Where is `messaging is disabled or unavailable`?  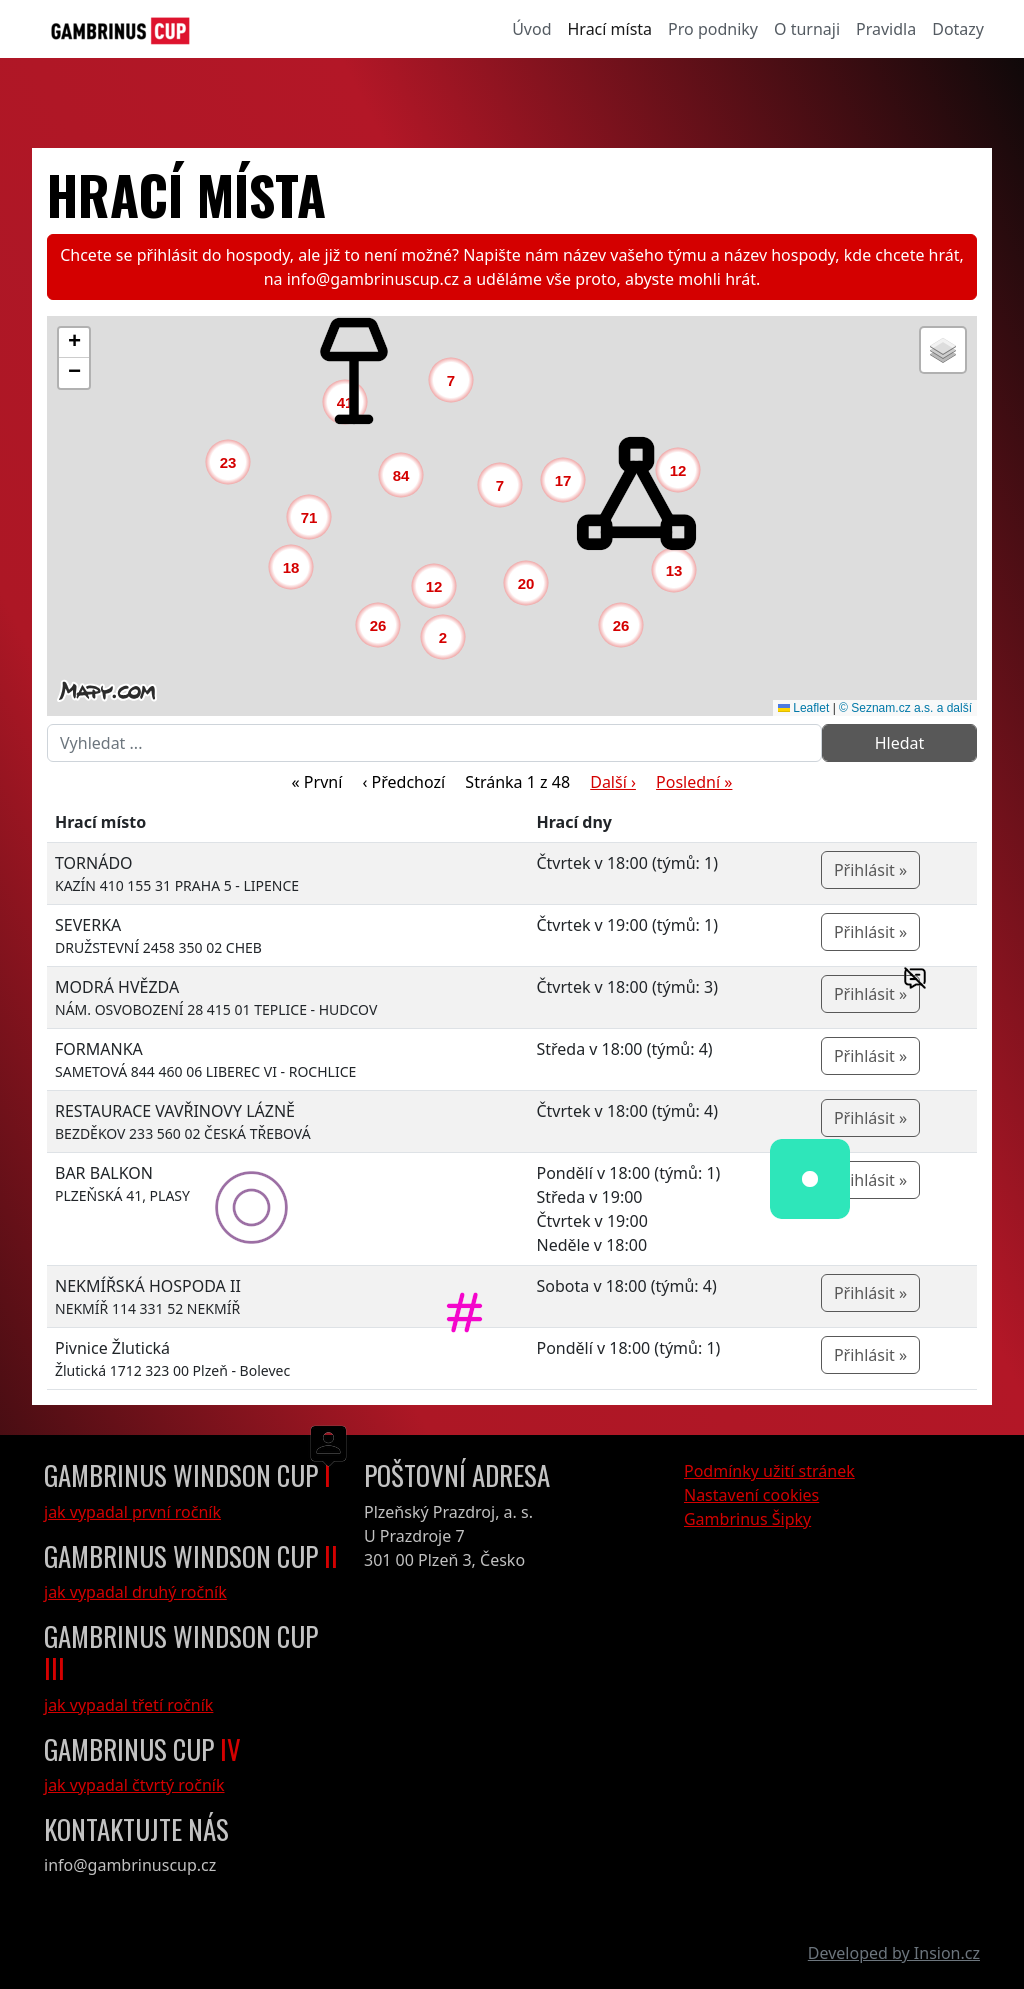 messaging is disabled or unavailable is located at coordinates (915, 978).